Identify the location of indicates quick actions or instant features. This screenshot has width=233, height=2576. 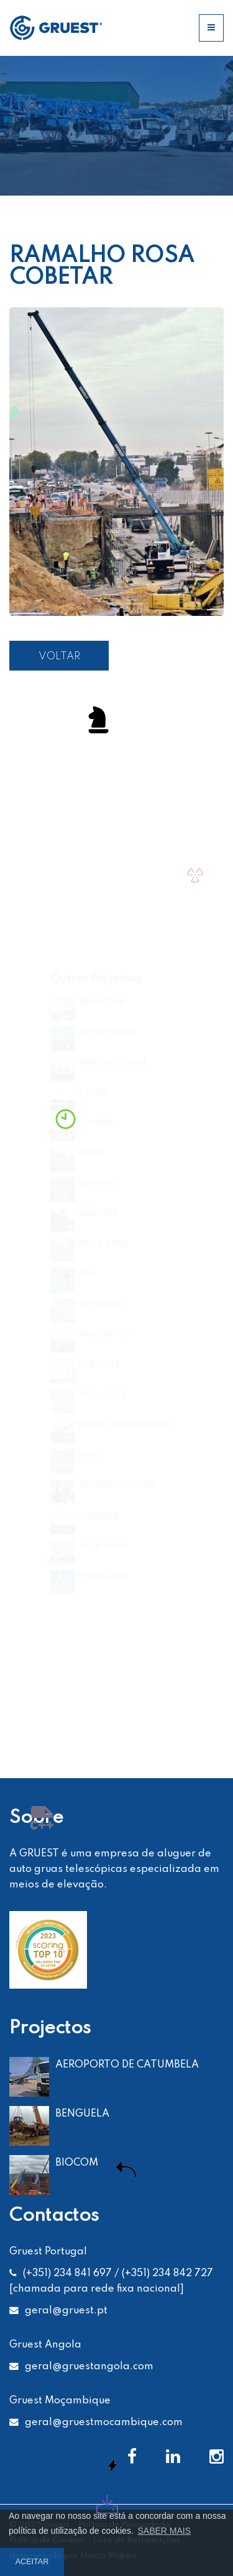
(112, 2465).